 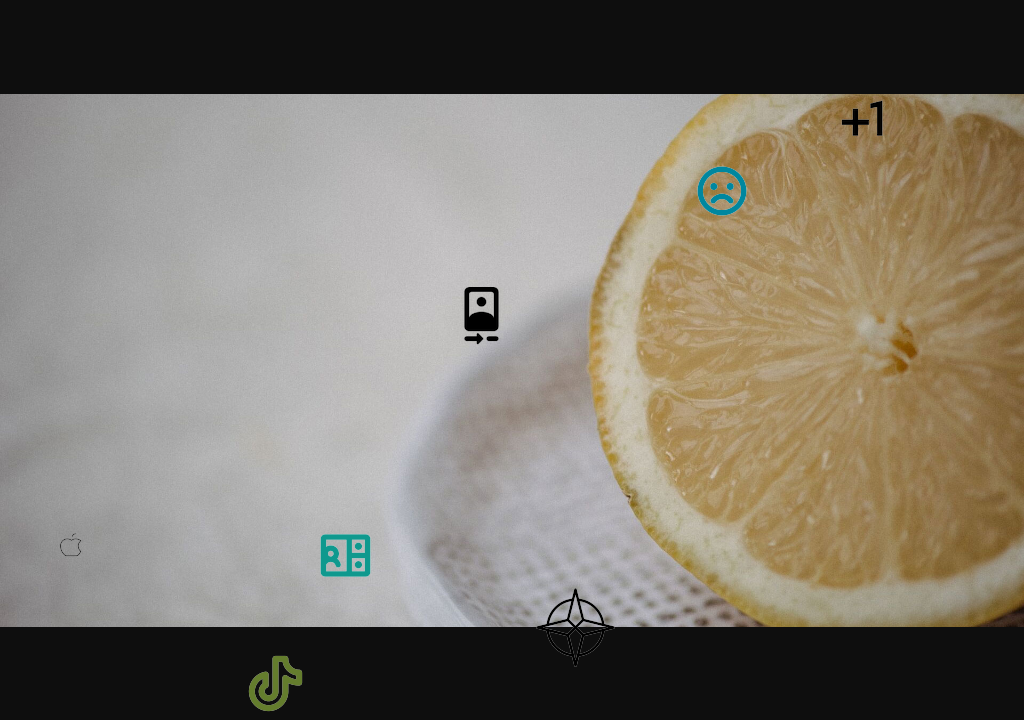 What do you see at coordinates (275, 684) in the screenshot?
I see `open TikTok app` at bounding box center [275, 684].